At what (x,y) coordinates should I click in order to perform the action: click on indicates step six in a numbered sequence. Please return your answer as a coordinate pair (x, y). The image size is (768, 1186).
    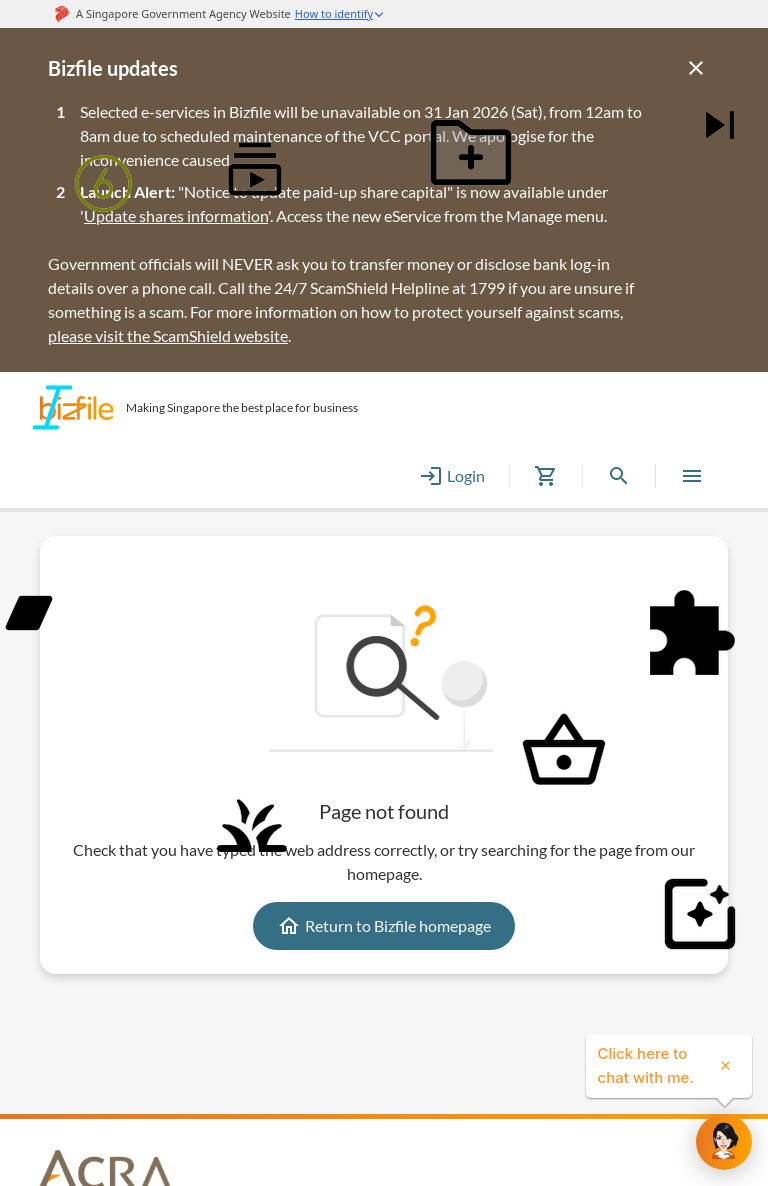
    Looking at the image, I should click on (103, 183).